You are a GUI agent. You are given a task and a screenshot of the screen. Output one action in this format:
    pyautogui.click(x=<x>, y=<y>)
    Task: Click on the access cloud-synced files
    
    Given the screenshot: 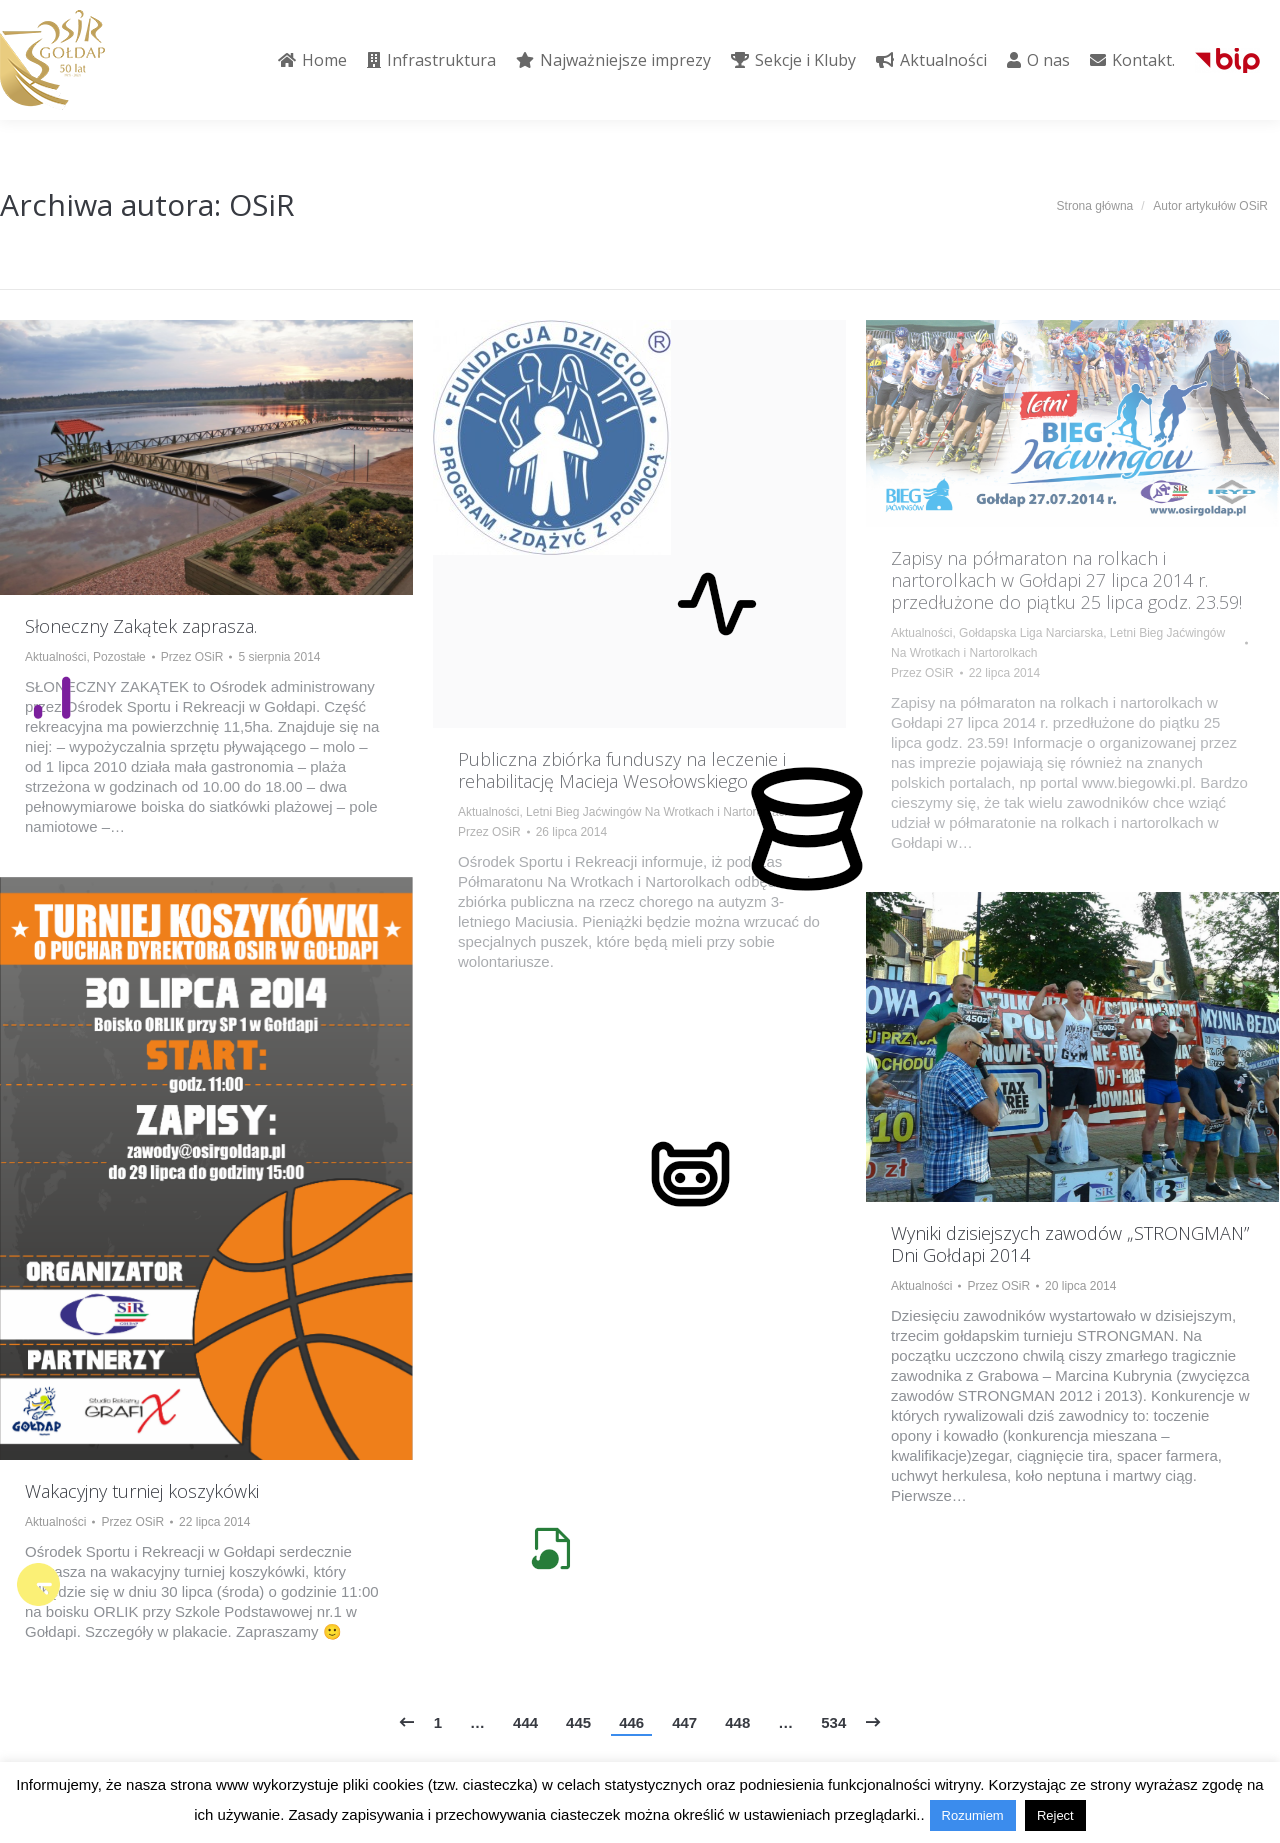 What is the action you would take?
    pyautogui.click(x=552, y=1548)
    